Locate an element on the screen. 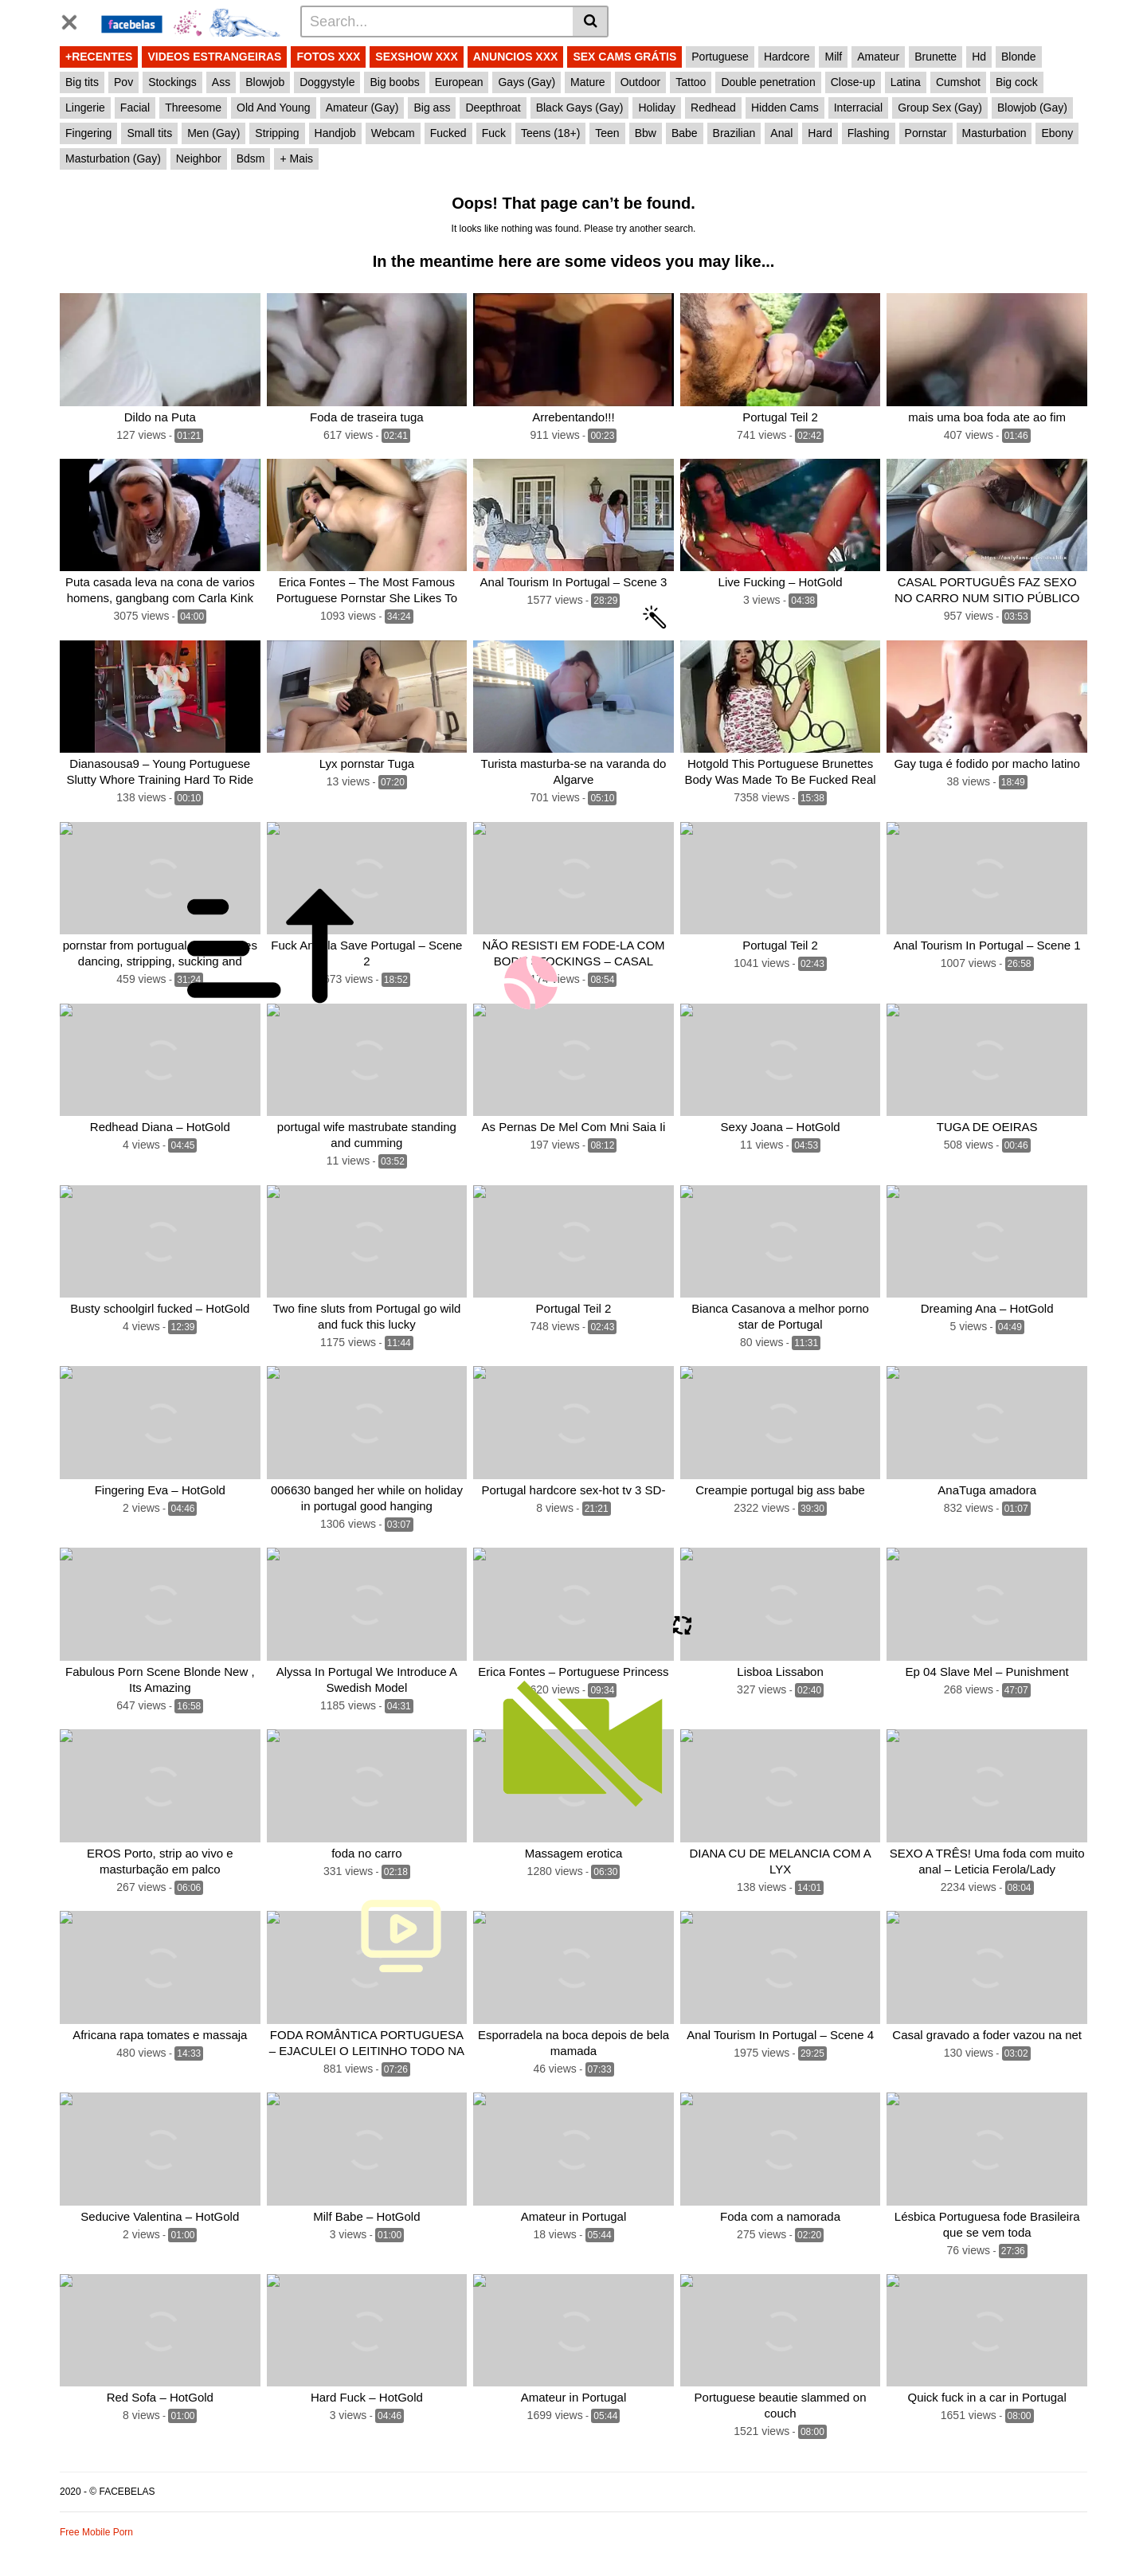 This screenshot has height=2576, width=1147. turn off camera or disable video is located at coordinates (582, 1746).